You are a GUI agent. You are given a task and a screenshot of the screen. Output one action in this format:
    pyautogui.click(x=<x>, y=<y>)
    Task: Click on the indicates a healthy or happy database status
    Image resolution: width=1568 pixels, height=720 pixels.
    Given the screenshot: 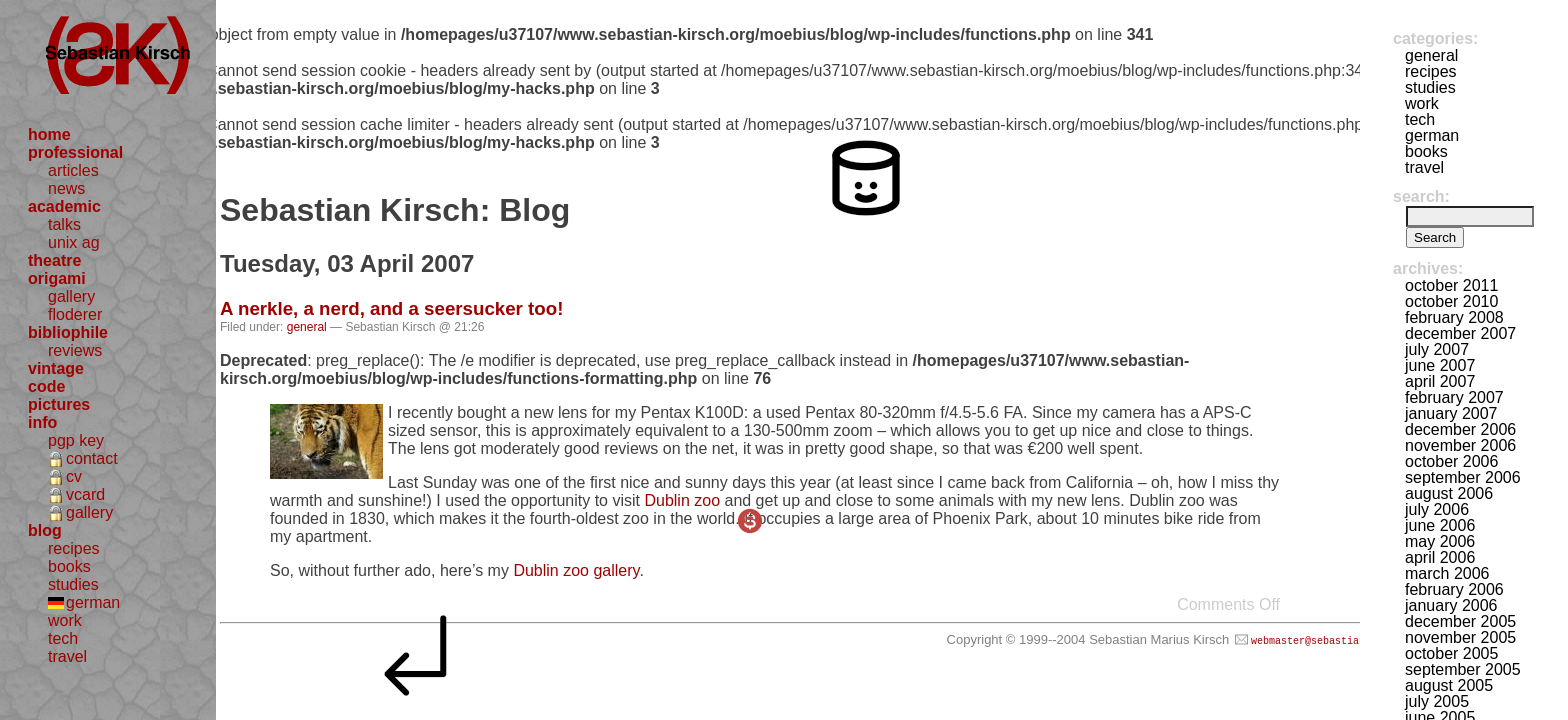 What is the action you would take?
    pyautogui.click(x=866, y=178)
    